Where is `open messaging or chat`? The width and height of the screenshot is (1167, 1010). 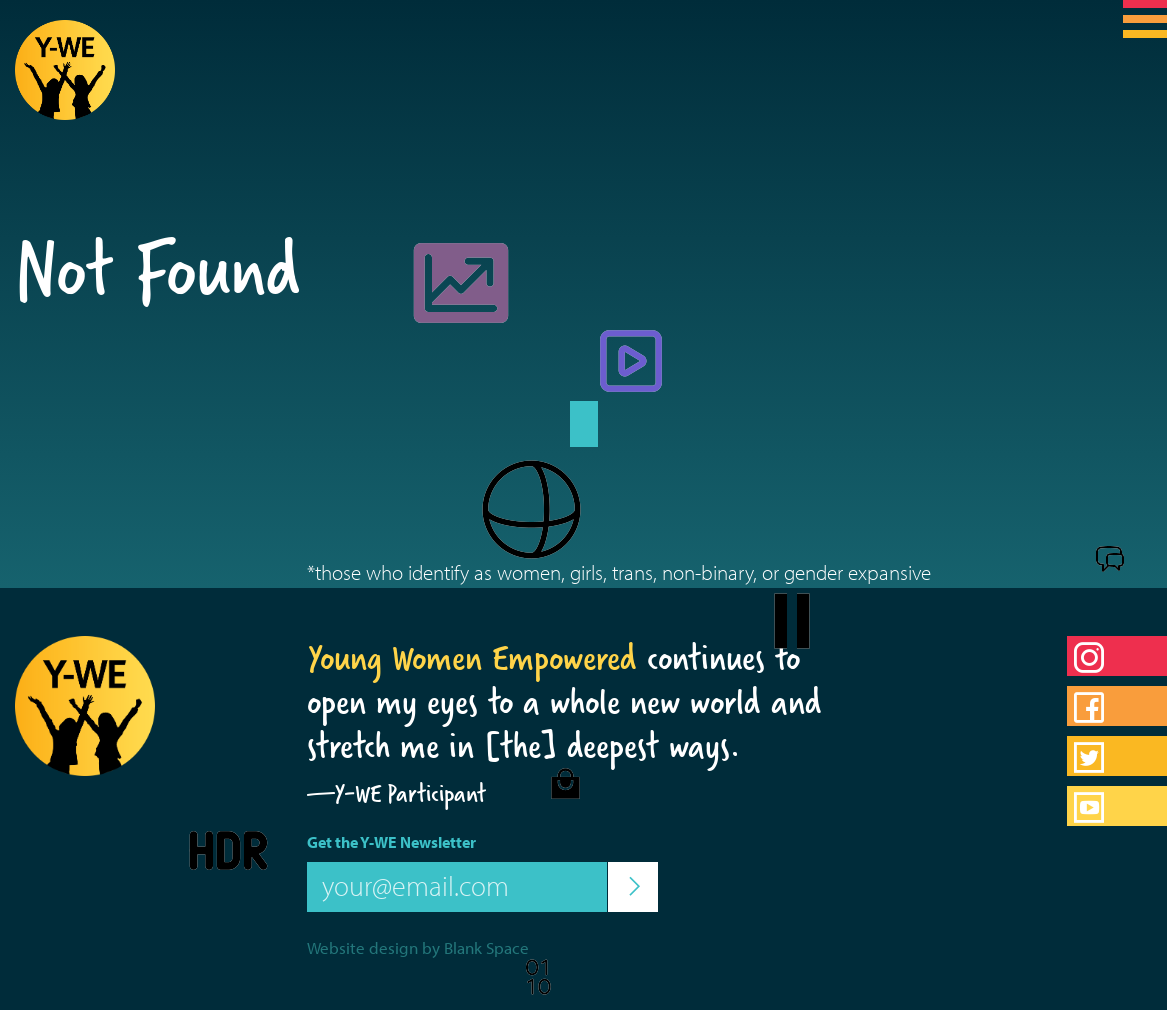 open messaging or chat is located at coordinates (1110, 559).